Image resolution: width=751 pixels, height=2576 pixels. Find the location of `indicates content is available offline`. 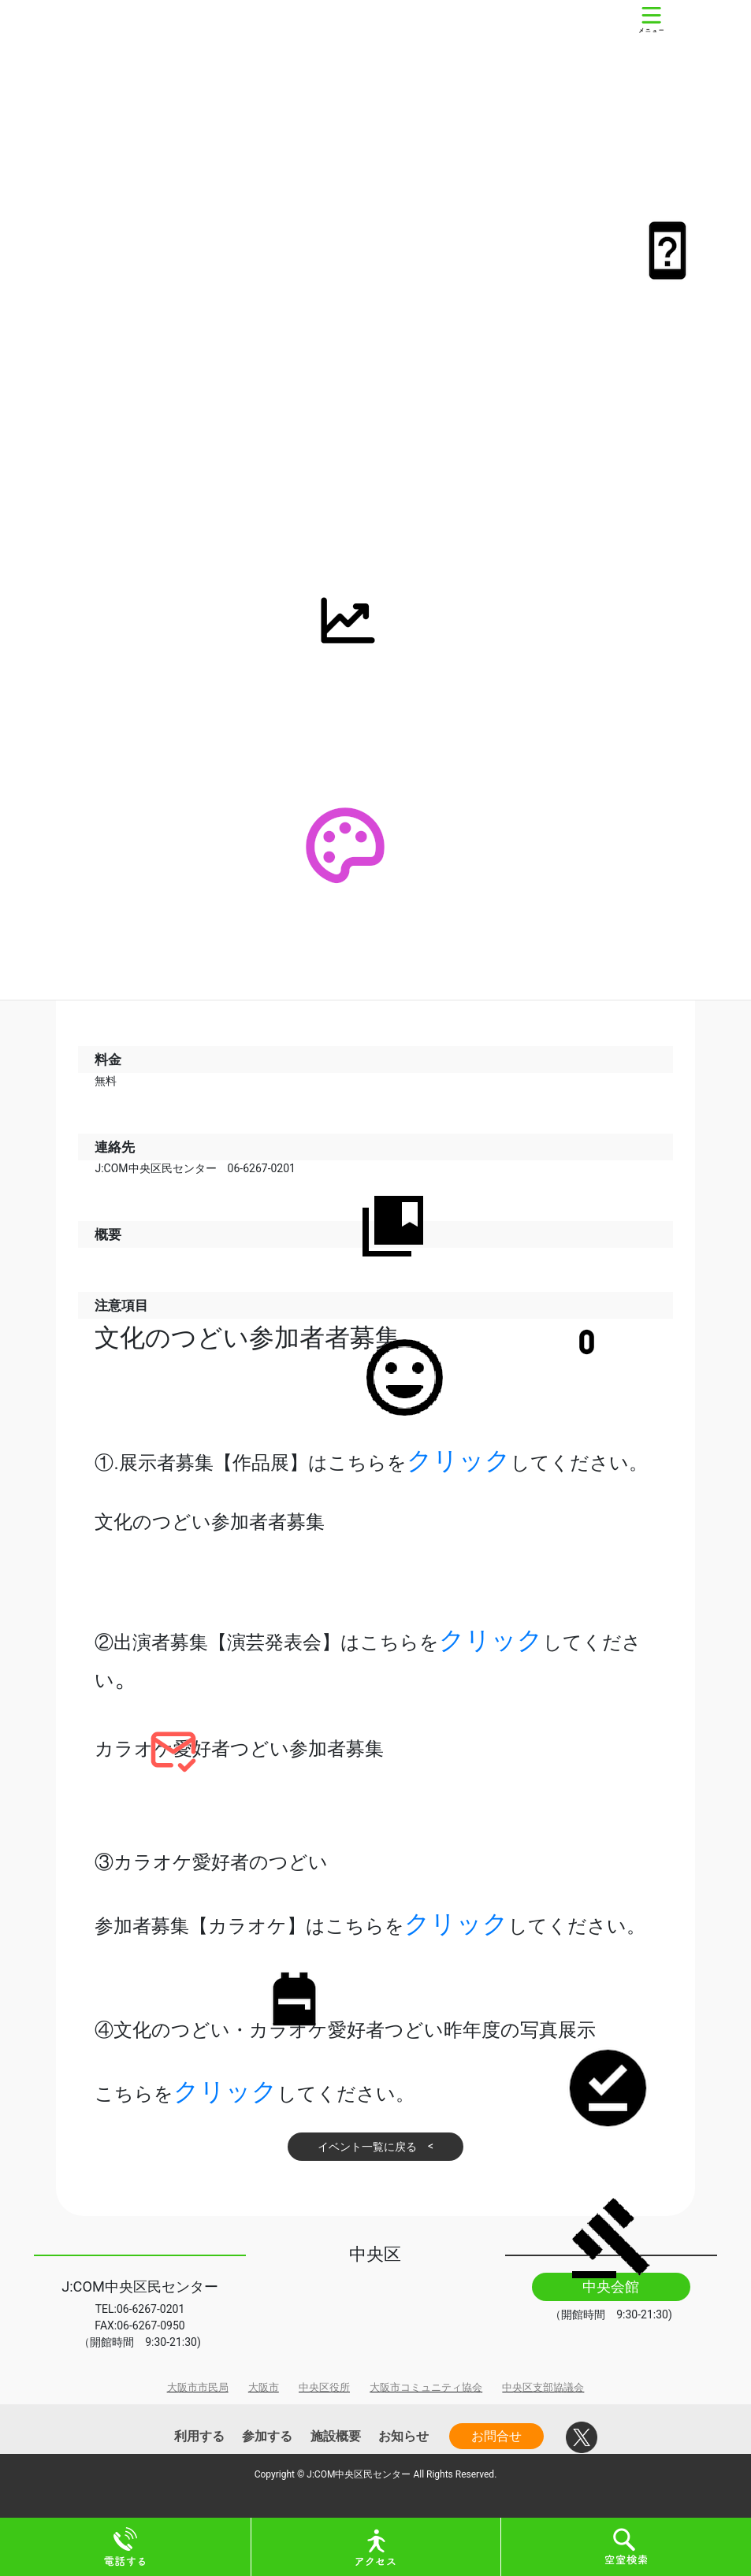

indicates content is available offline is located at coordinates (608, 2088).